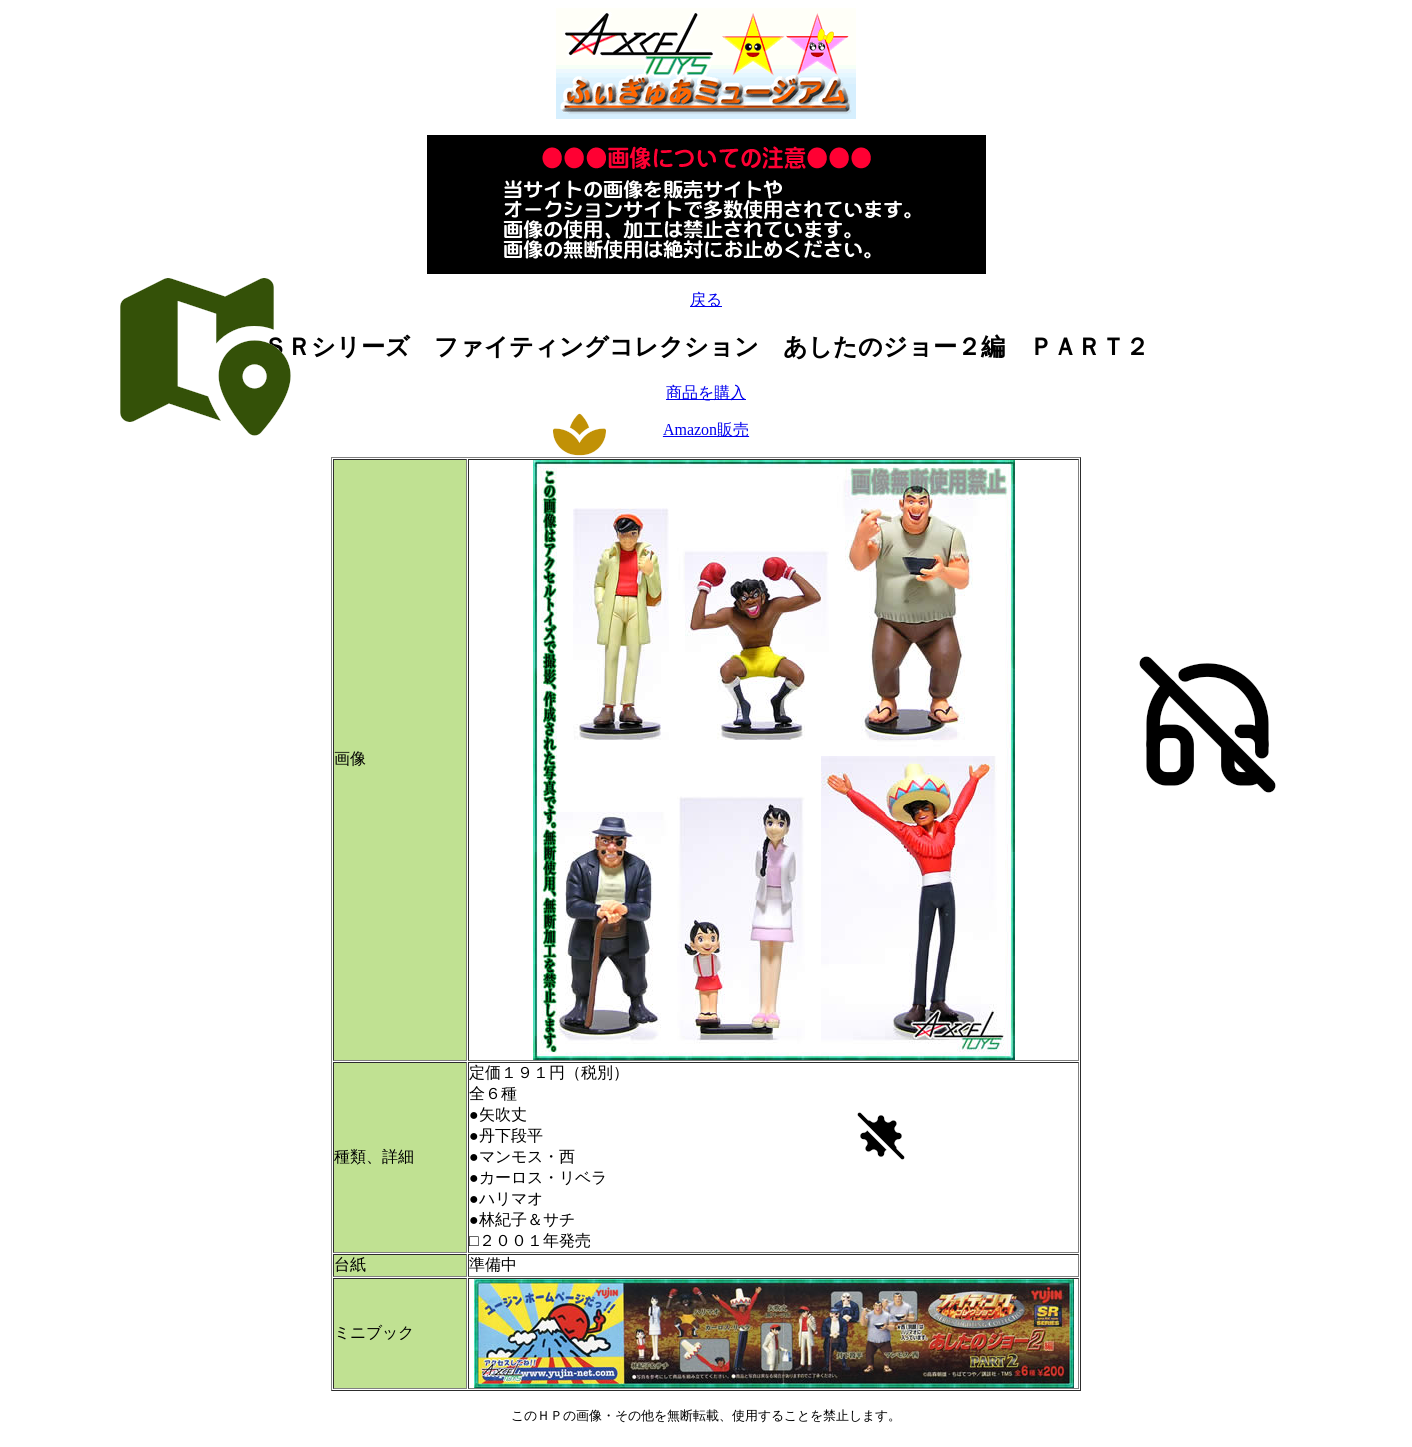 The image size is (1412, 1447). I want to click on view map with pinned location, so click(197, 350).